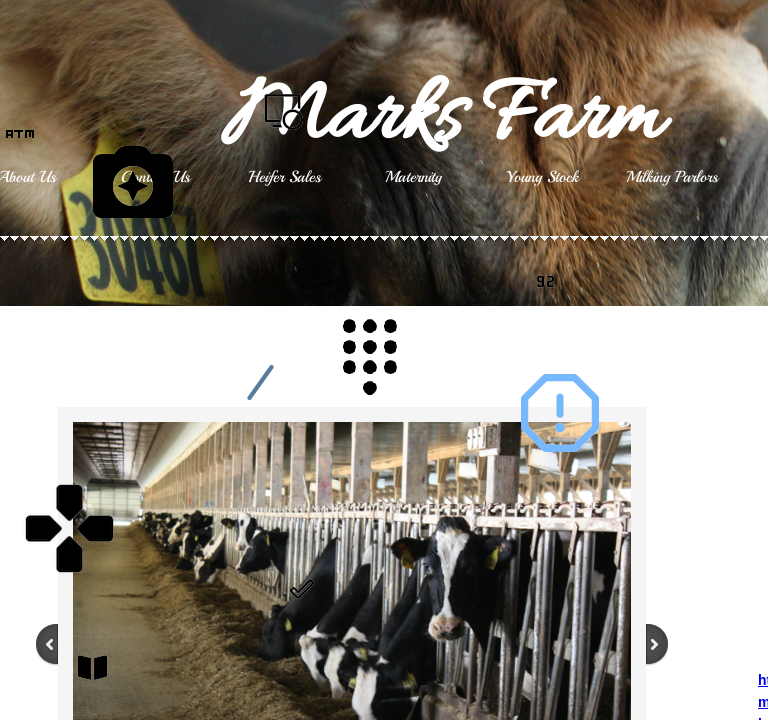  I want to click on indicates a disabled or unavailable feature, so click(260, 382).